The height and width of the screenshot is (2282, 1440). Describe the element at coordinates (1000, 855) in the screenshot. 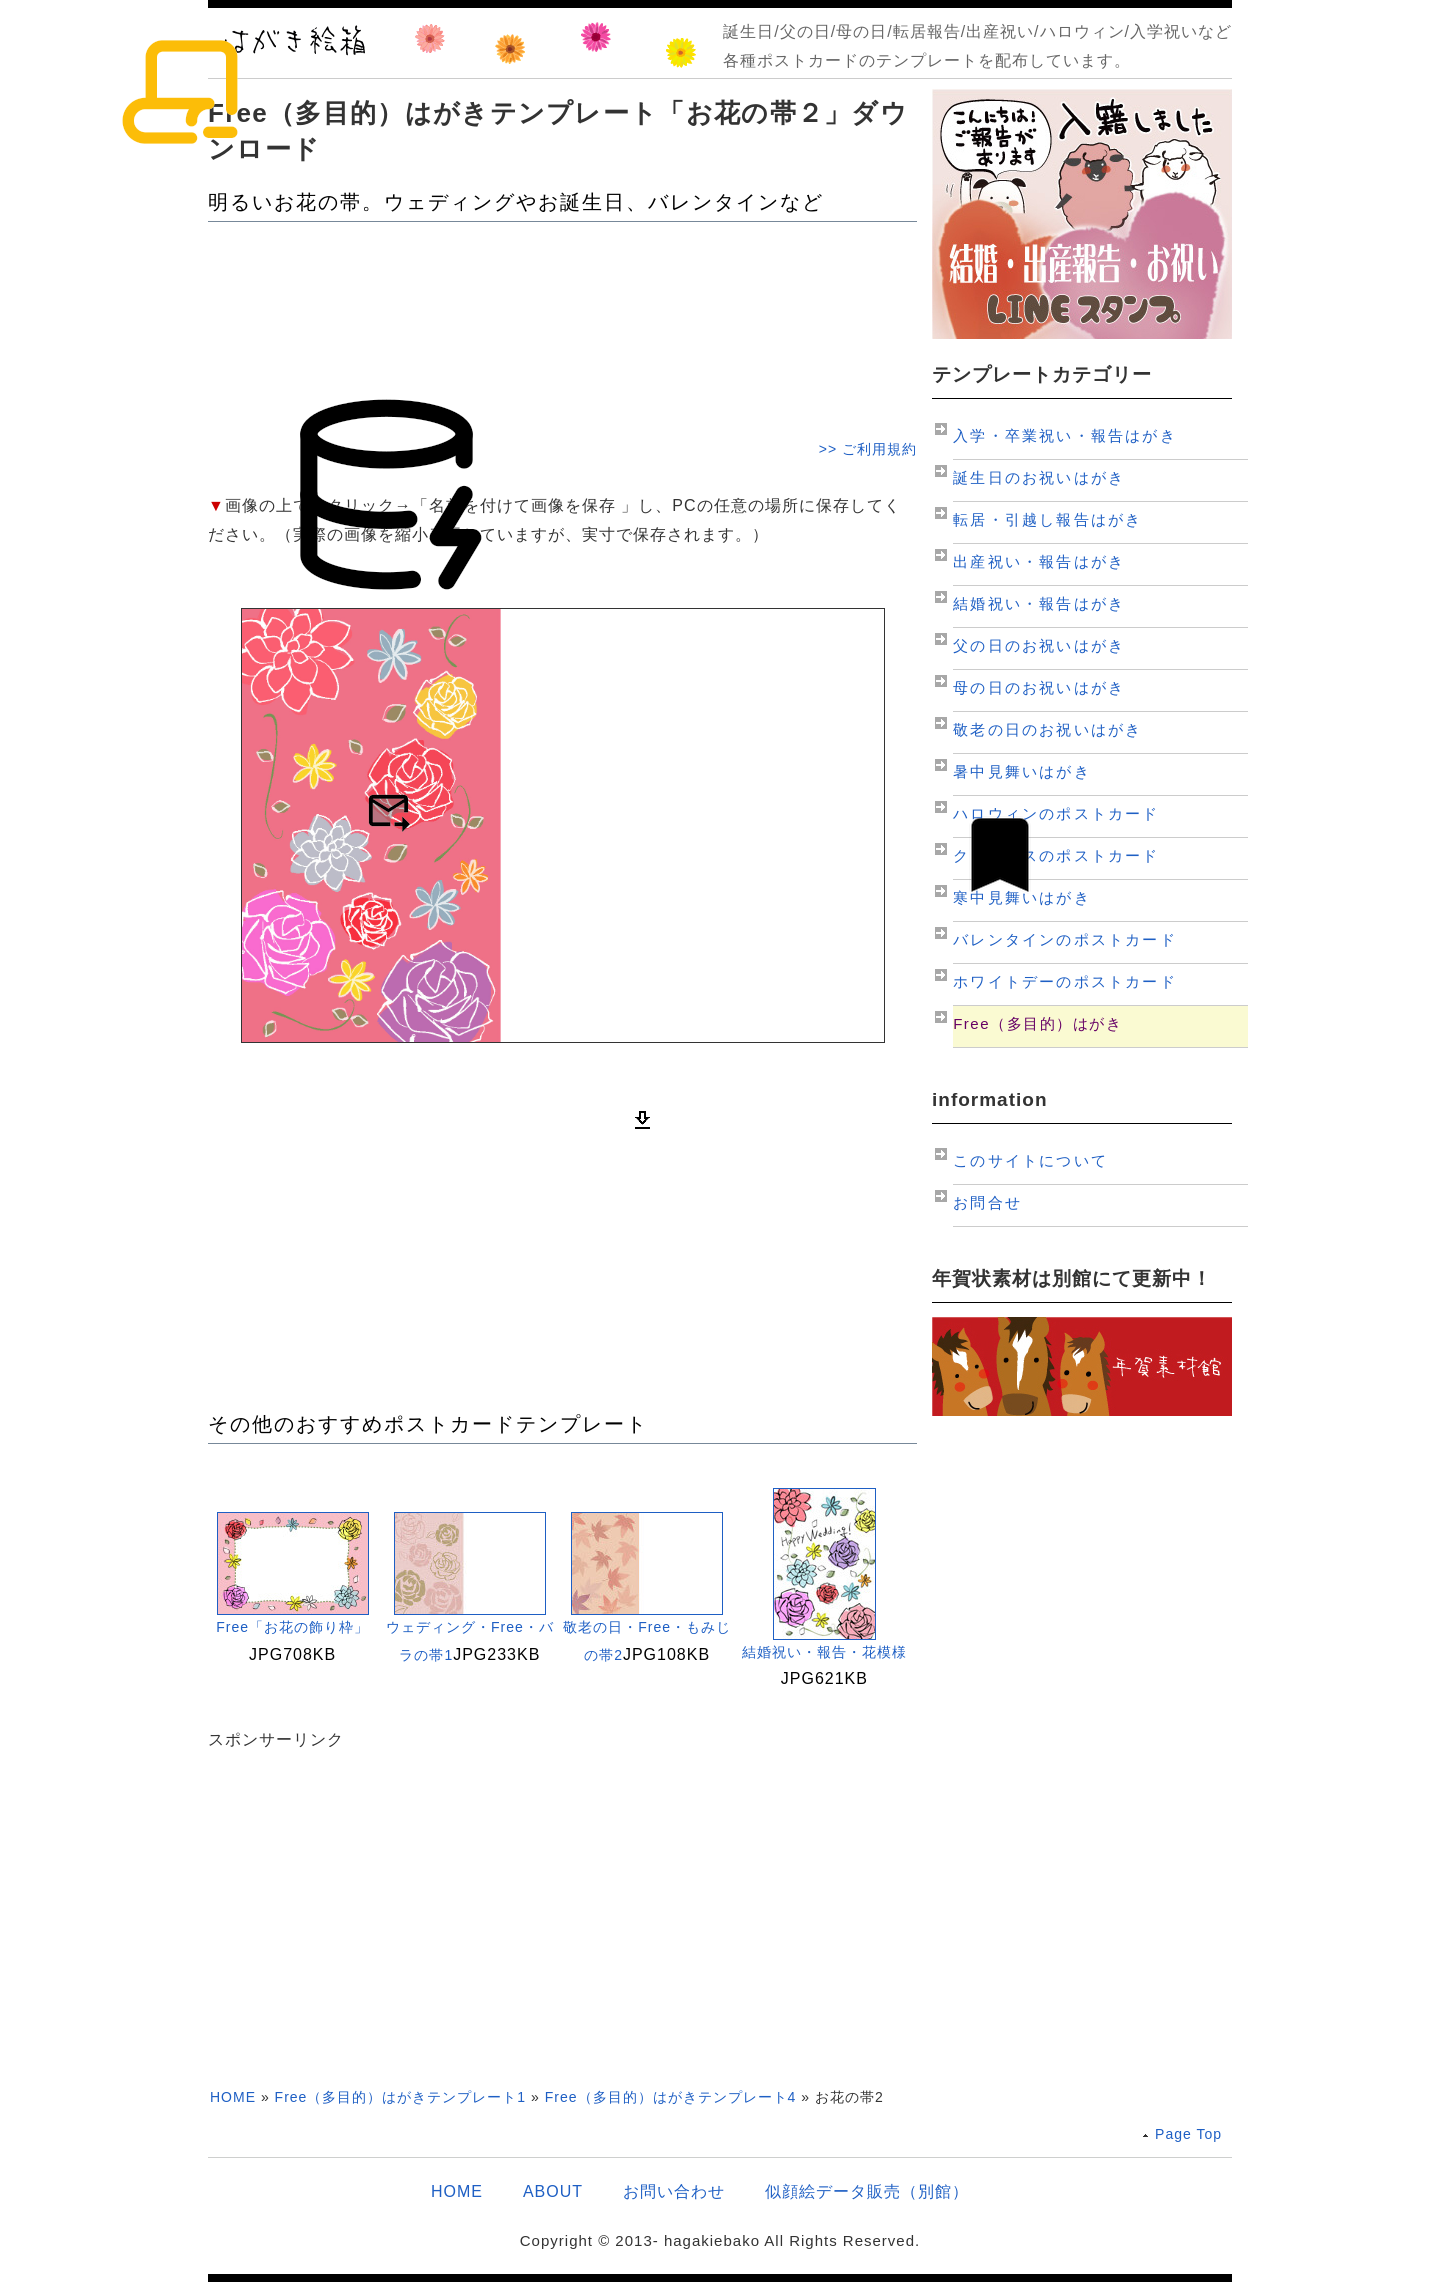

I see `bookmark this item` at that location.